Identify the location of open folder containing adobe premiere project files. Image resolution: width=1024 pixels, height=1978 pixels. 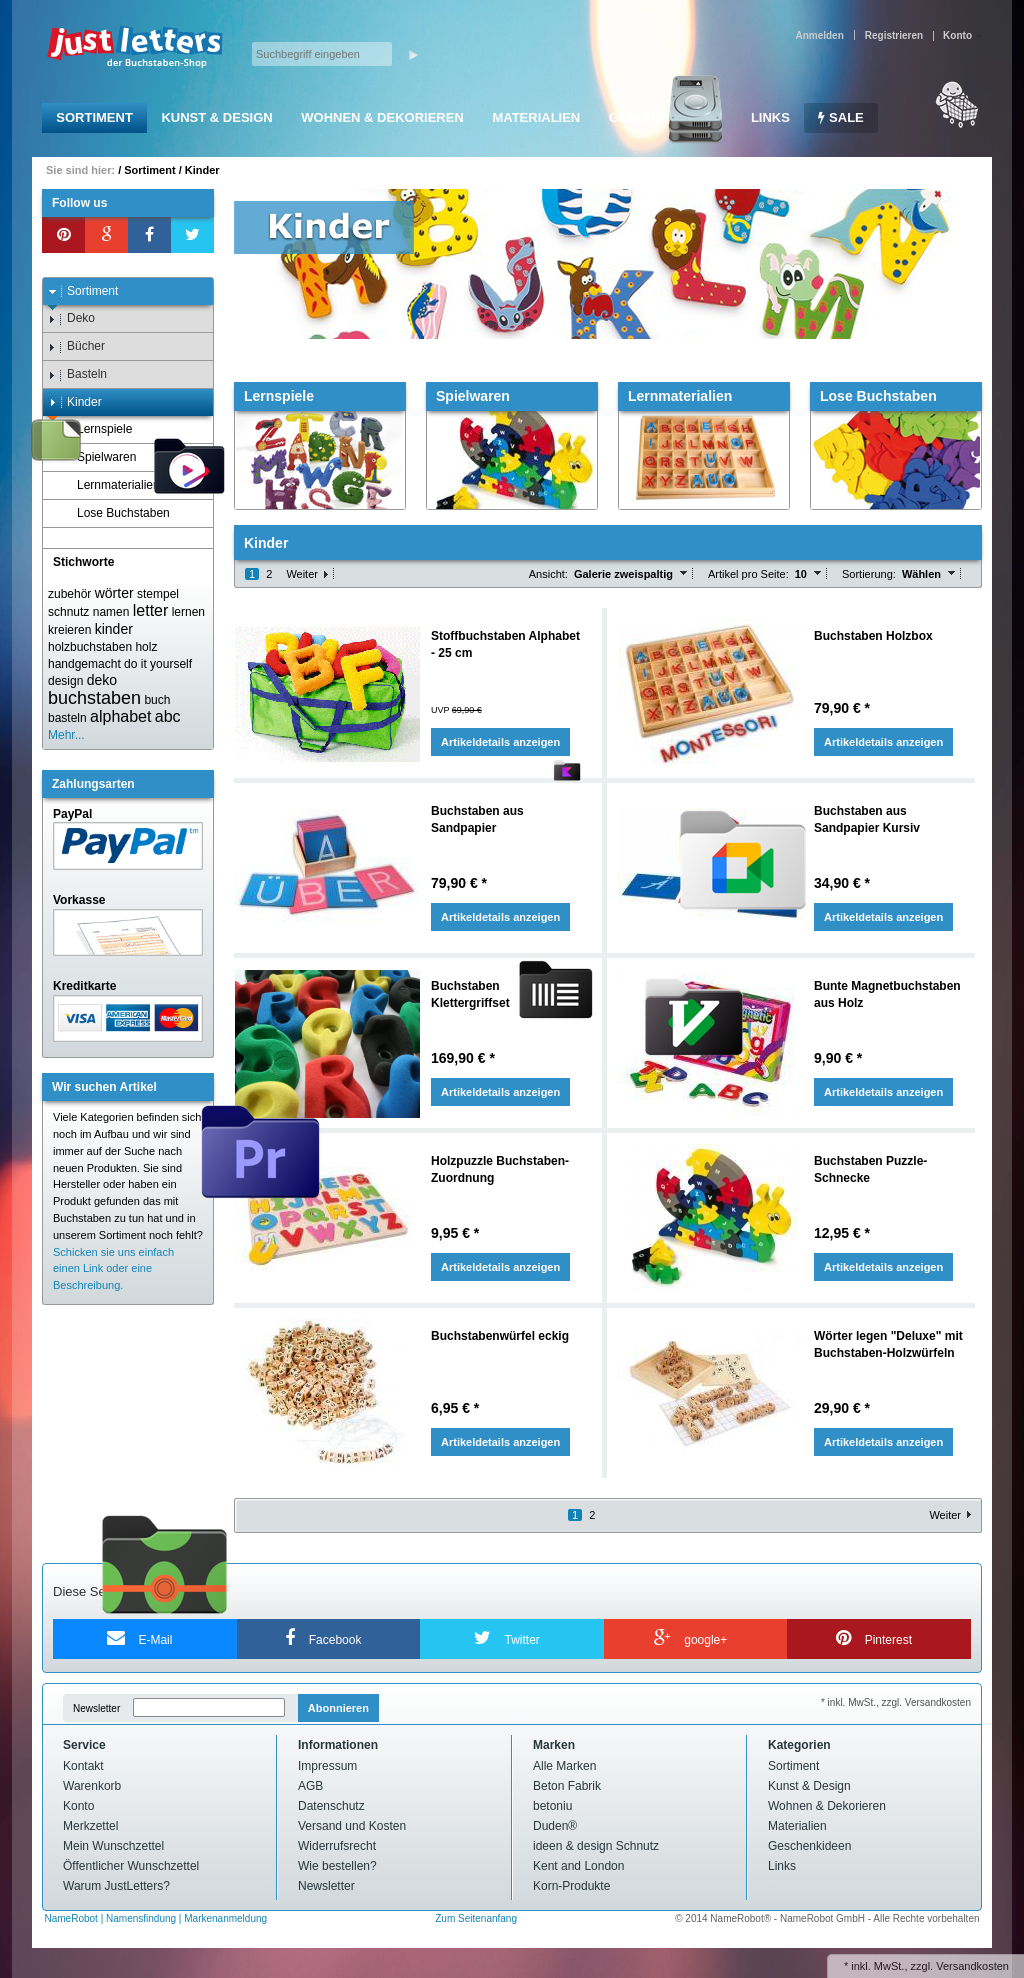
(260, 1155).